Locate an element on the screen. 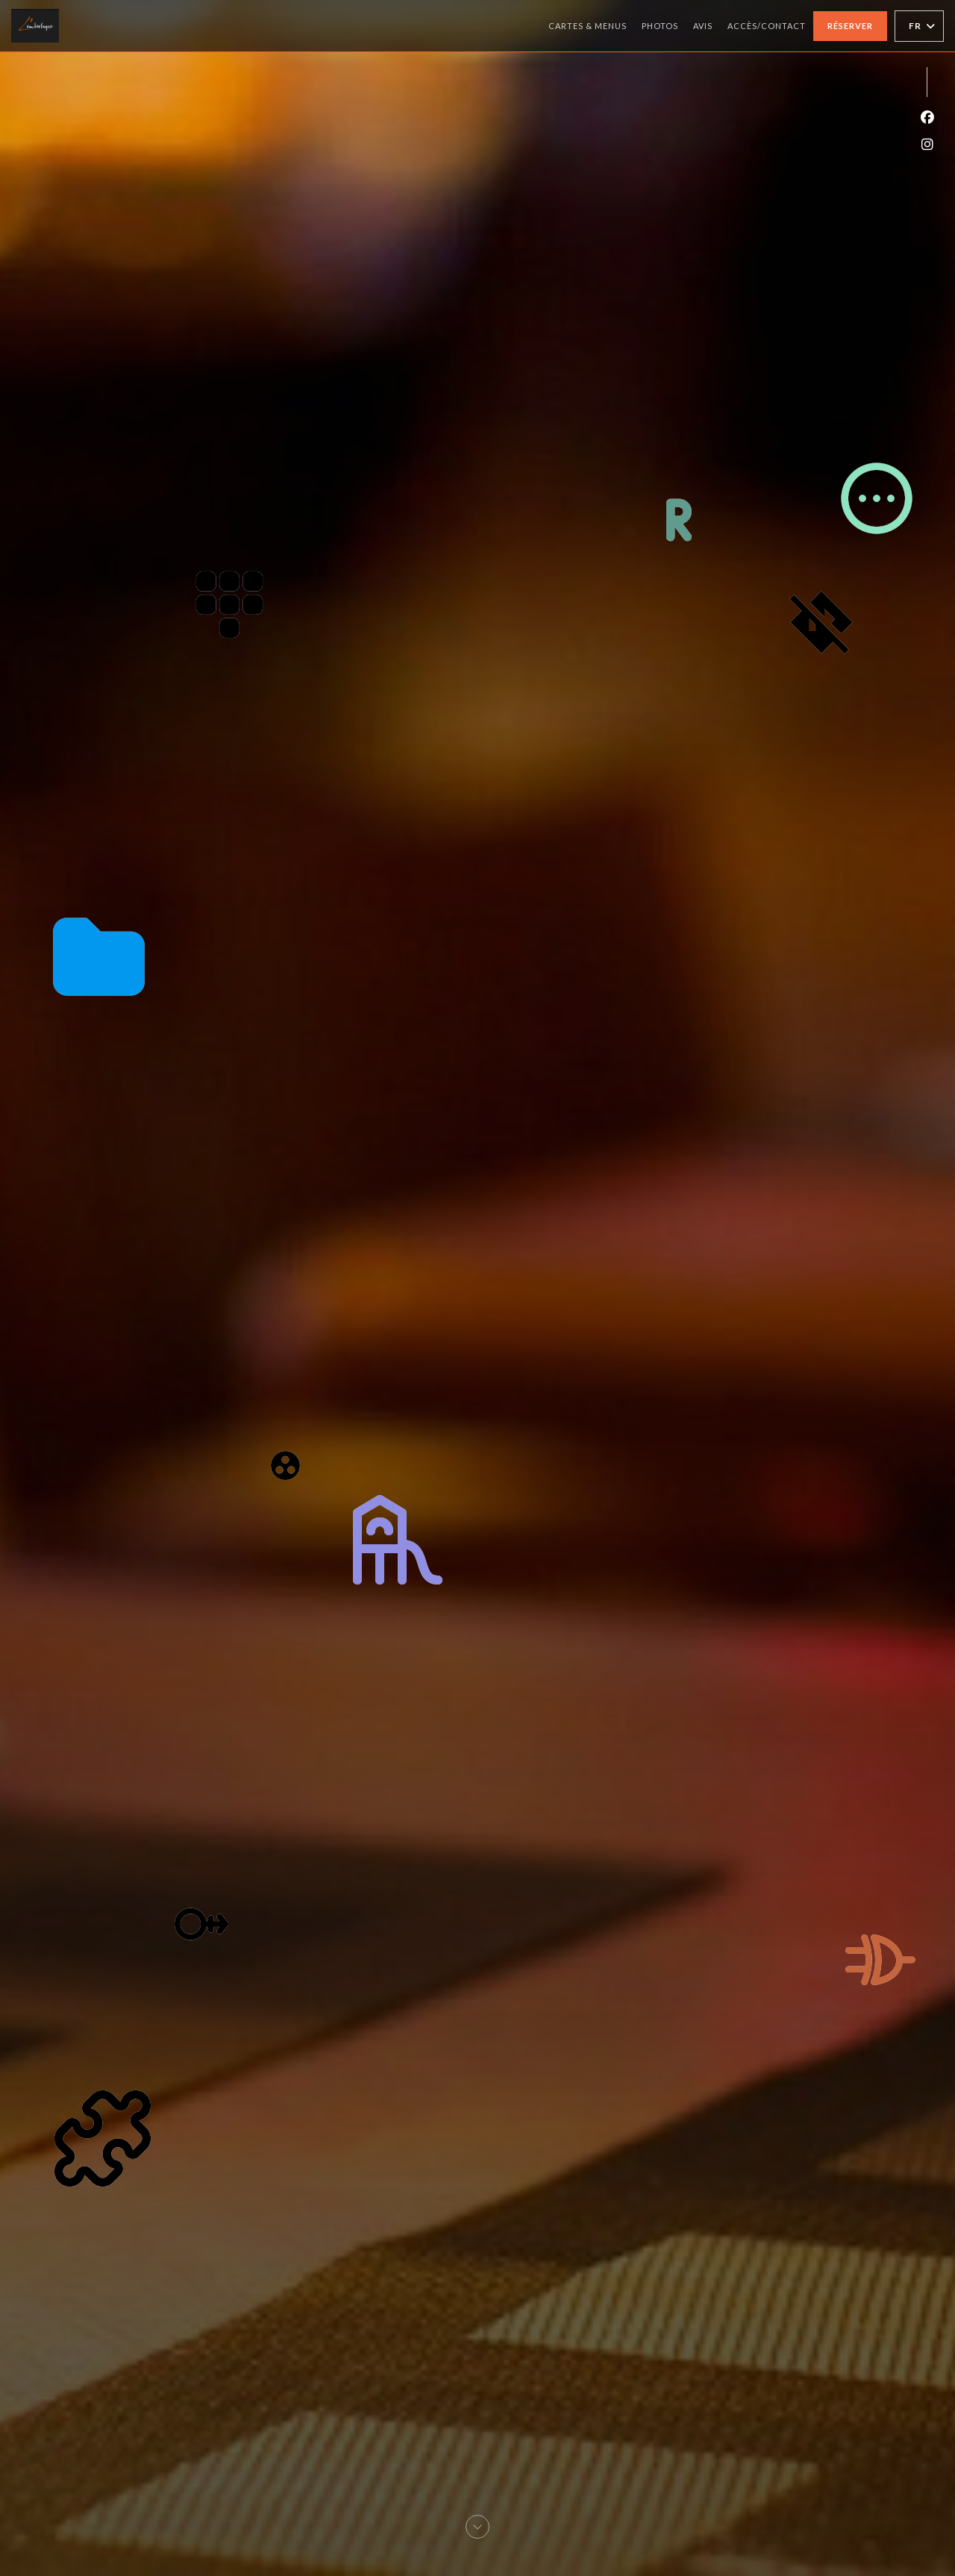 This screenshot has height=2576, width=955. open more options menu is located at coordinates (877, 498).